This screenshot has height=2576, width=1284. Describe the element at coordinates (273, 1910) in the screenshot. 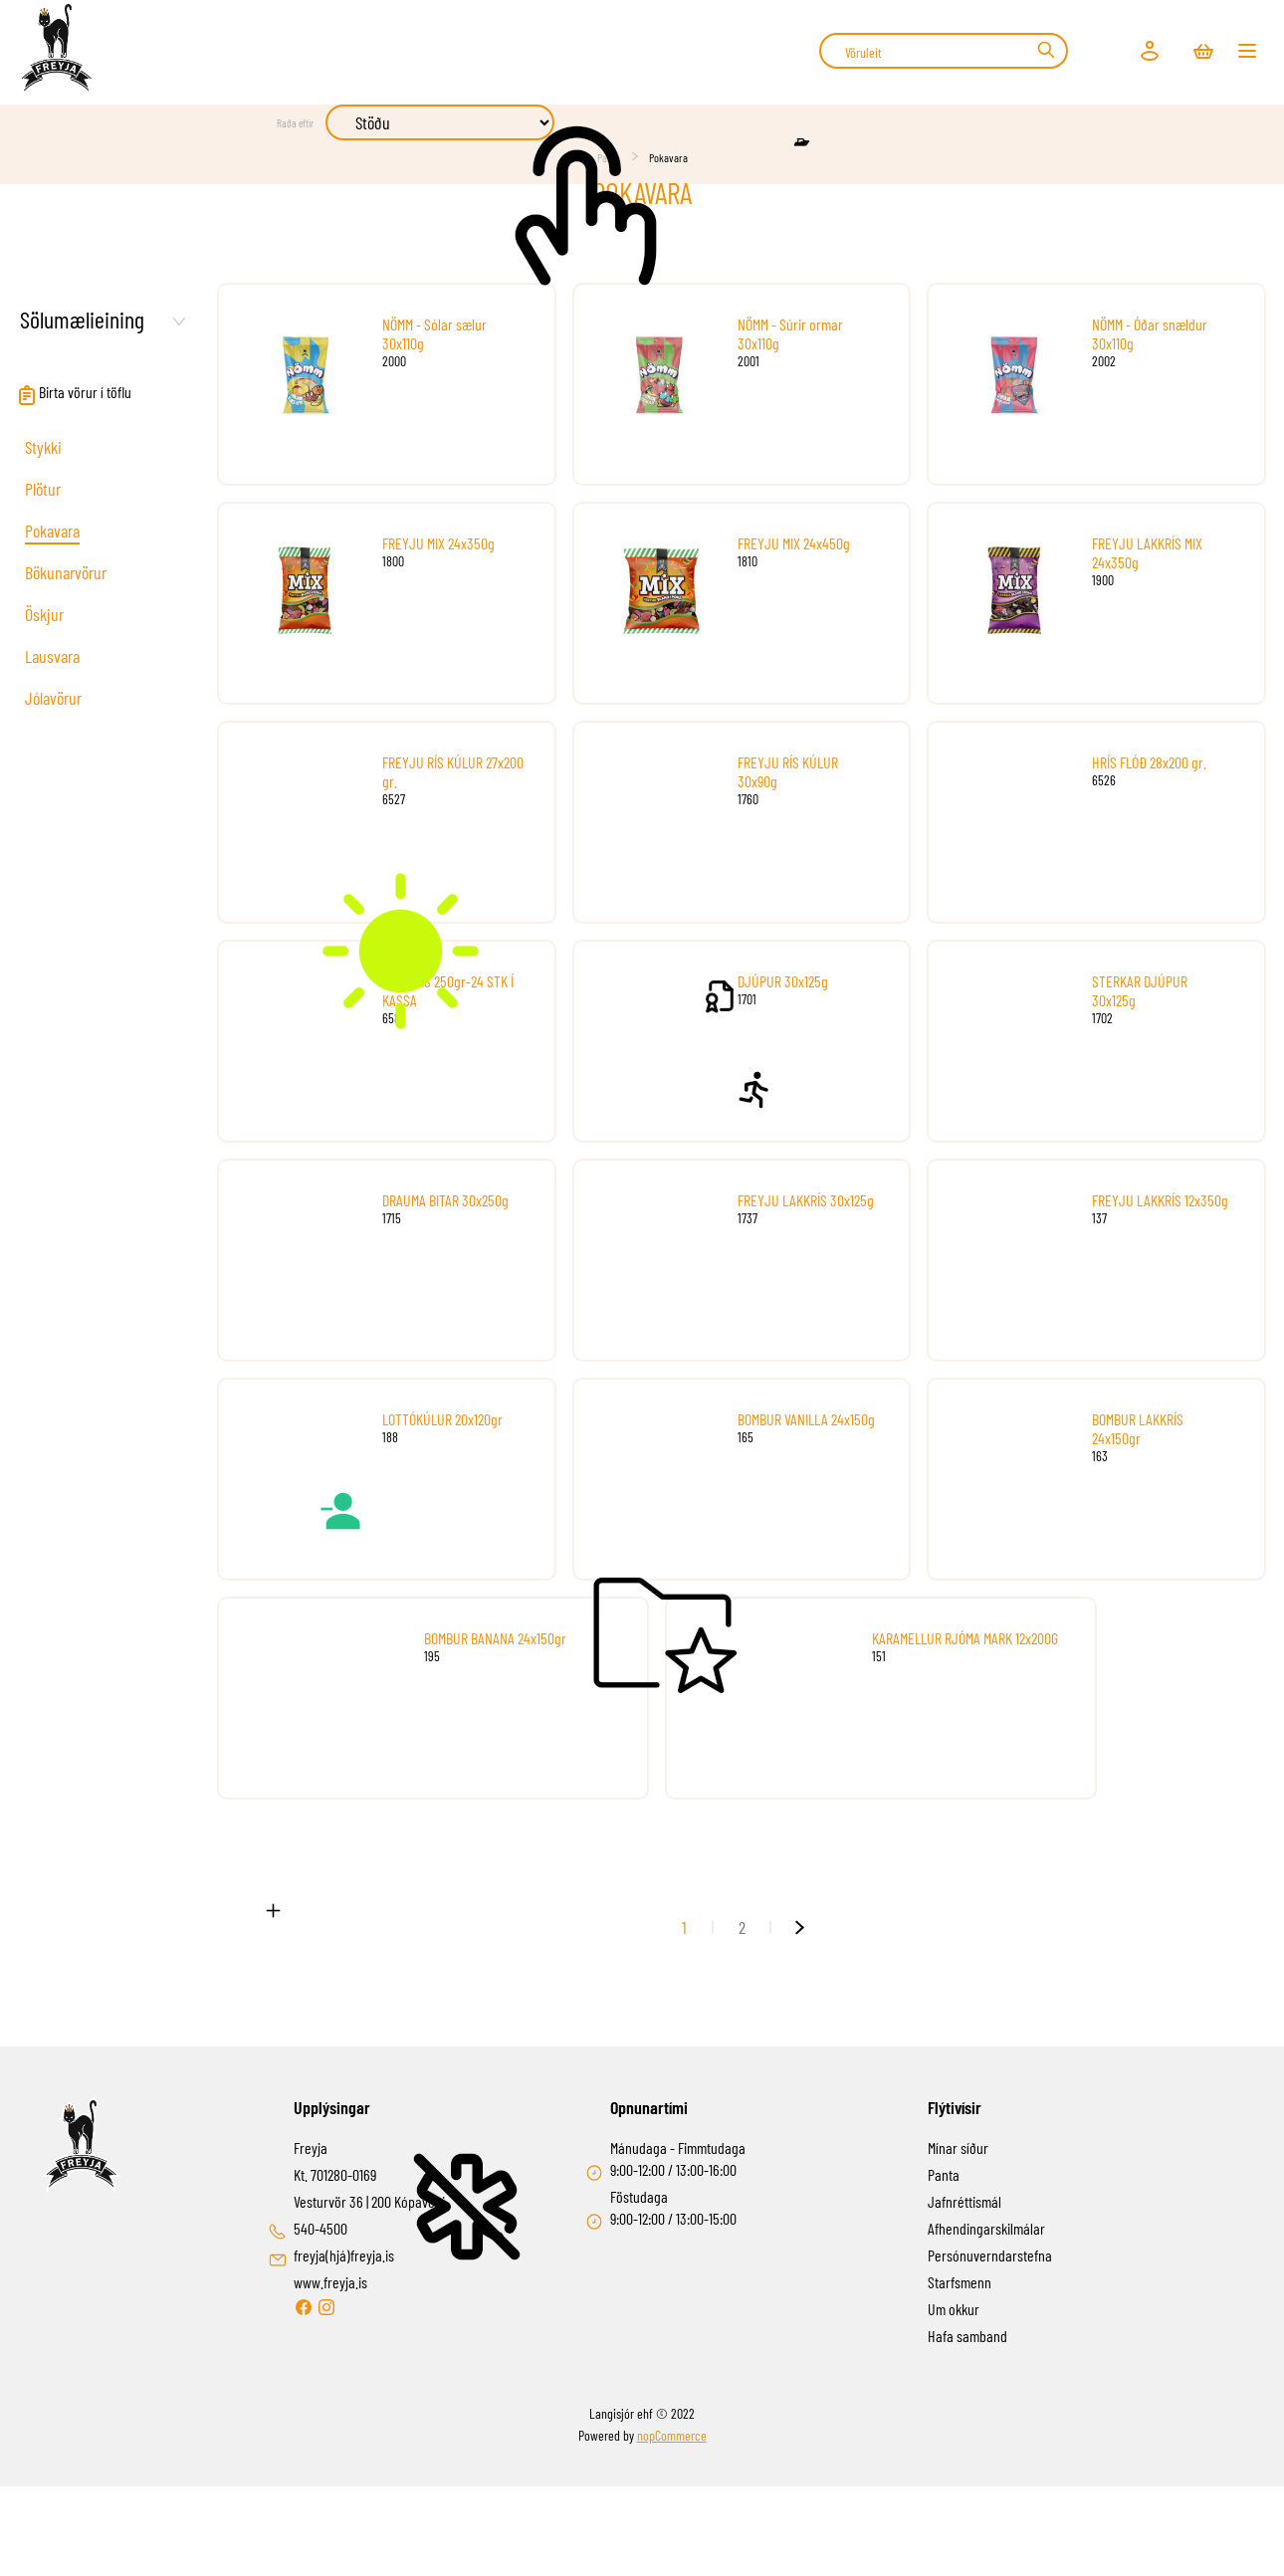

I see `add a new item` at that location.